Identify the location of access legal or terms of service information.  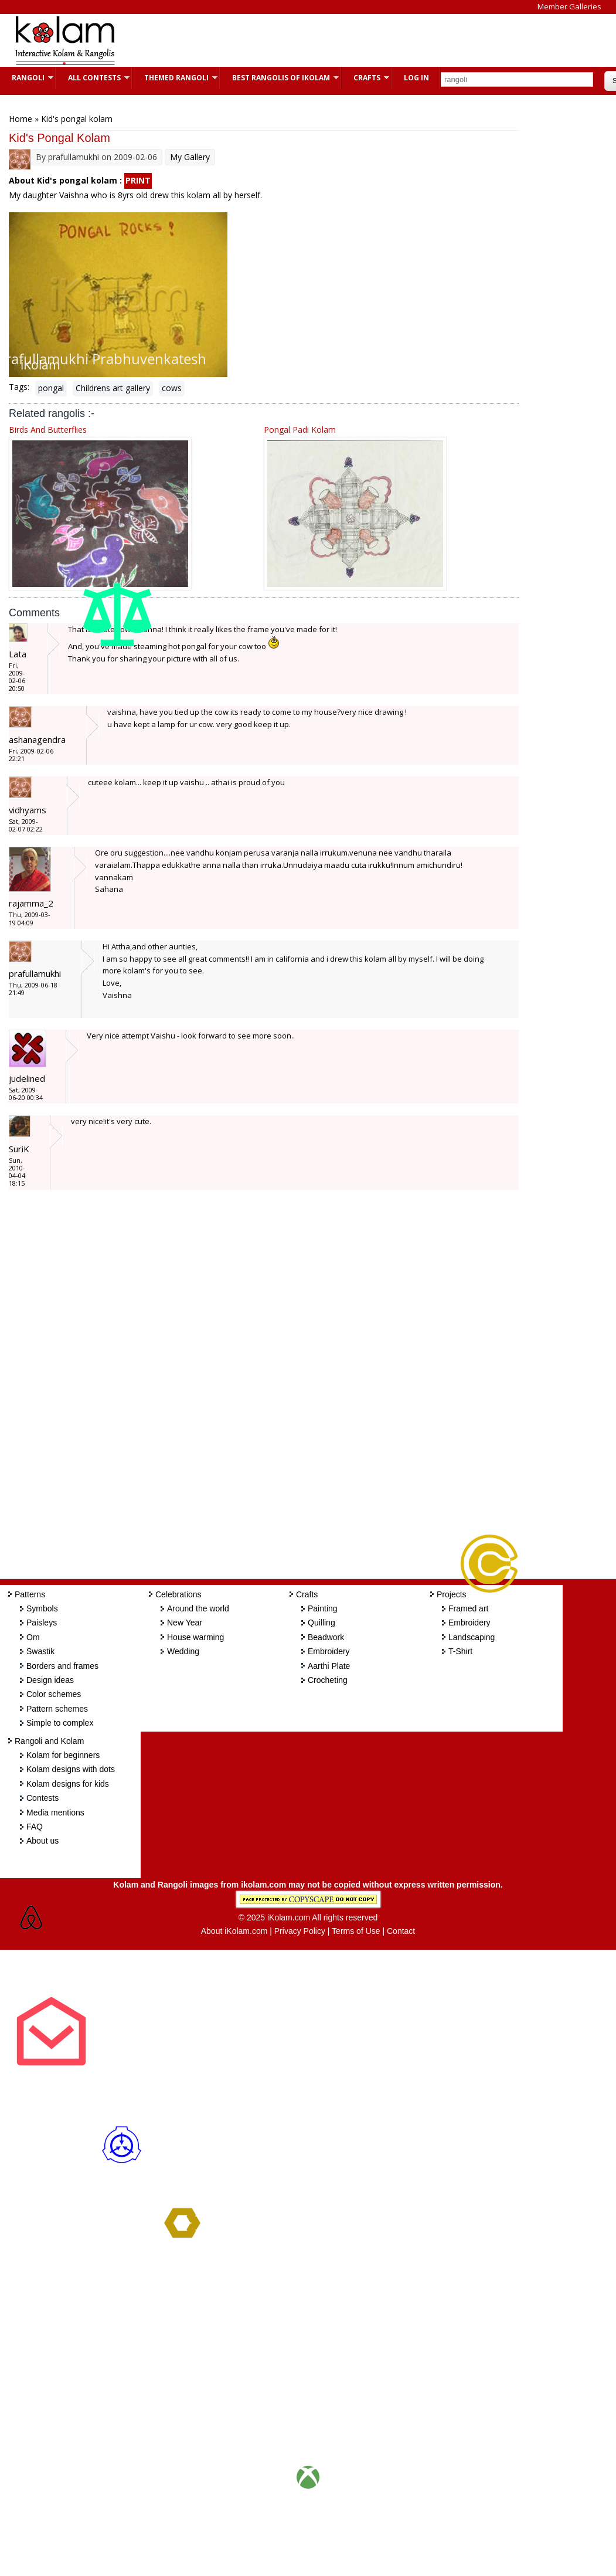
(117, 616).